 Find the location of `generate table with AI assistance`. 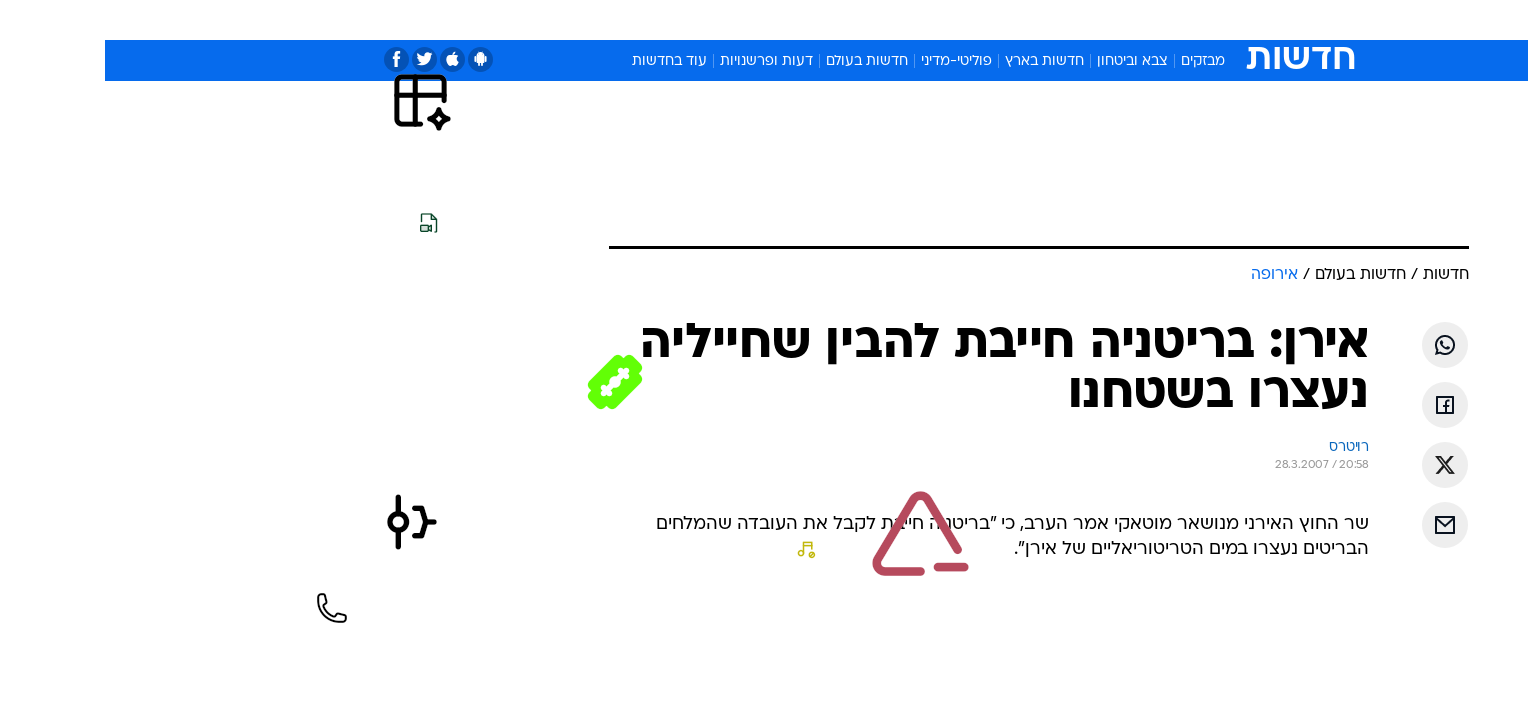

generate table with AI assistance is located at coordinates (420, 100).